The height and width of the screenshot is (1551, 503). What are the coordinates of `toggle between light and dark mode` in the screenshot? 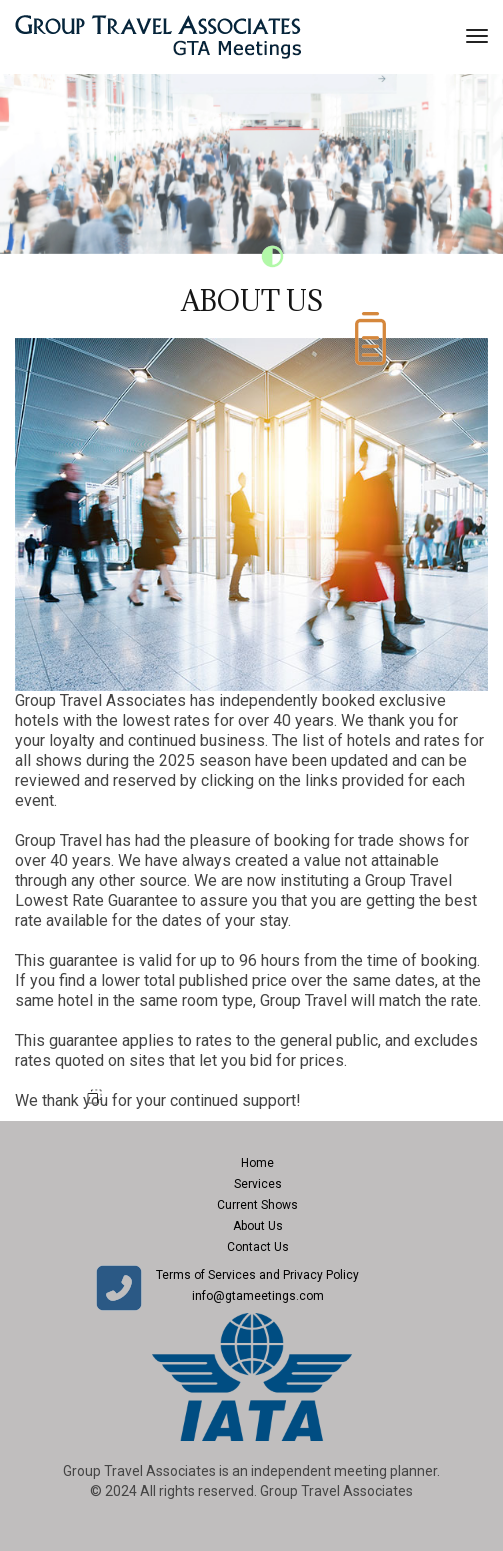 It's located at (272, 256).